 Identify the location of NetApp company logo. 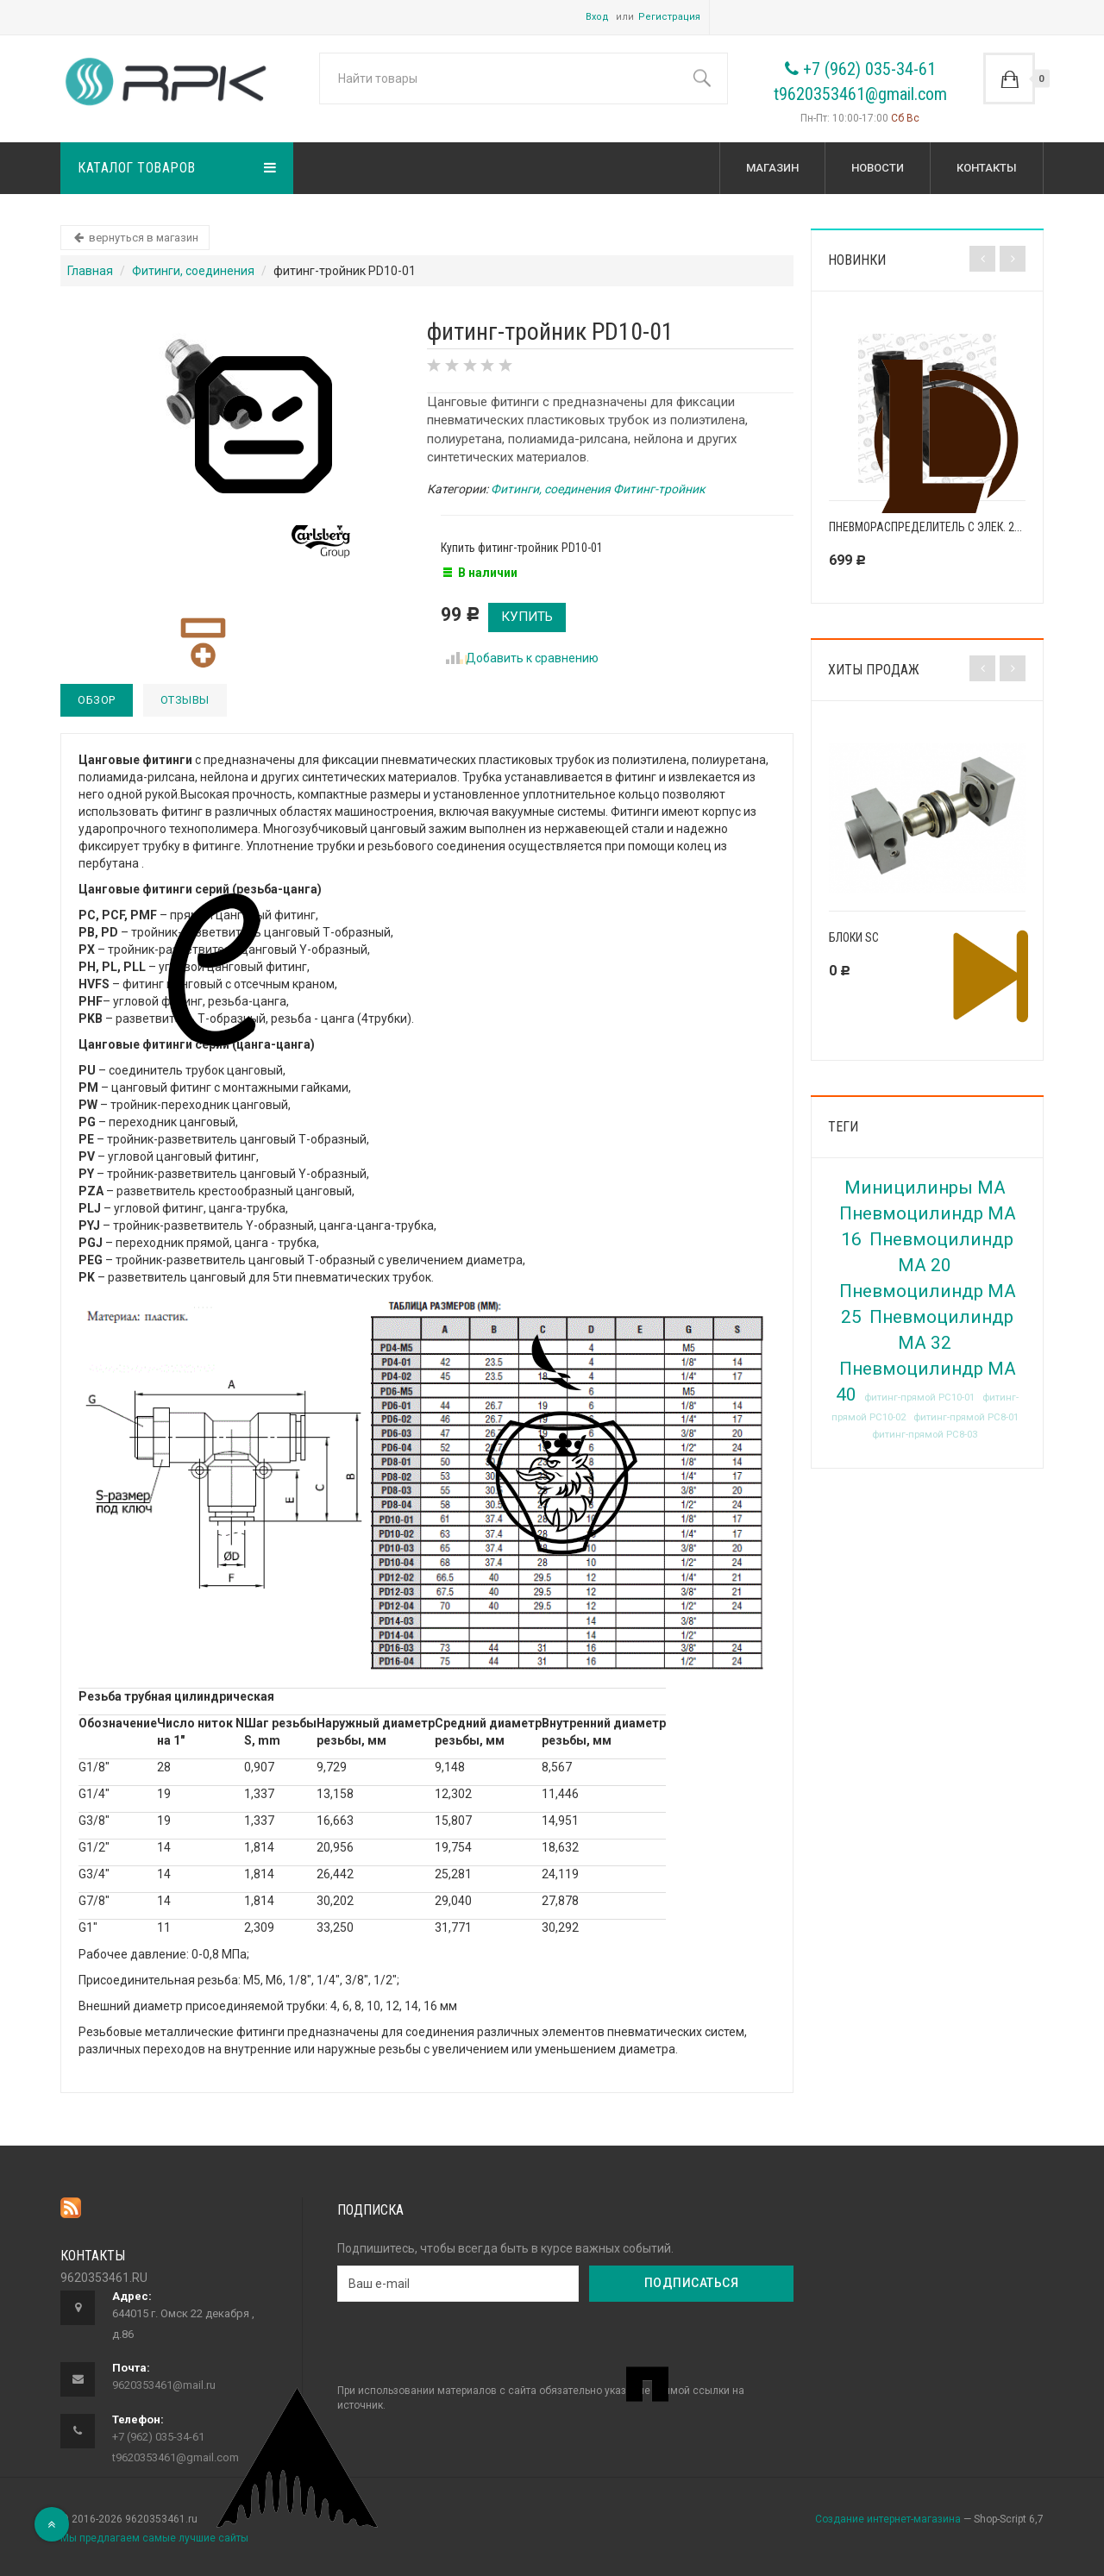
(647, 2384).